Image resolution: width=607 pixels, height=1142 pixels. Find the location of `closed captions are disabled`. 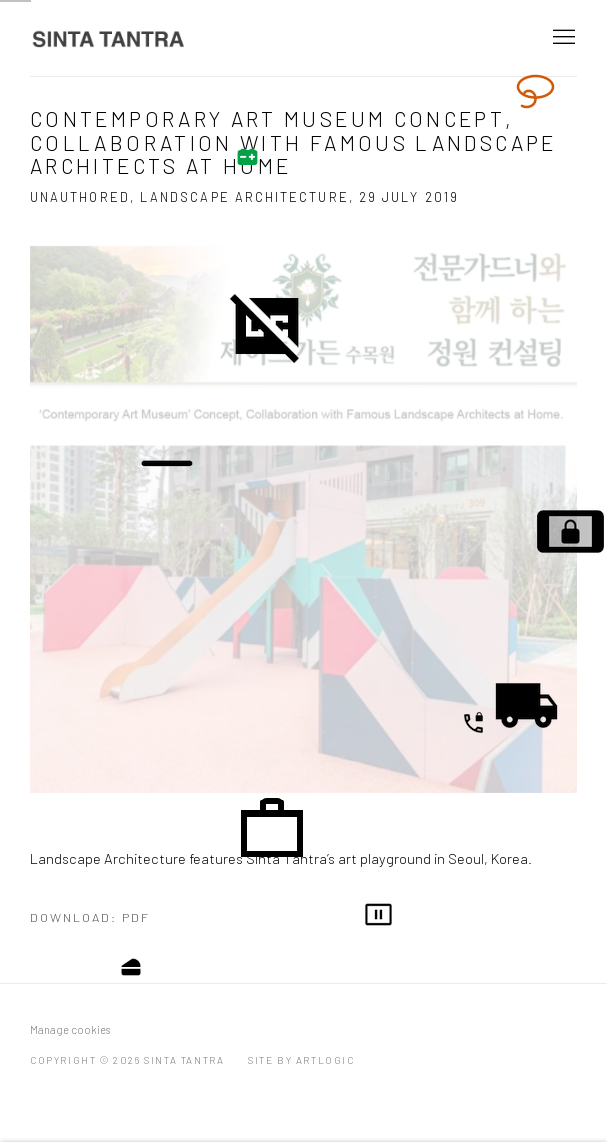

closed captions are disabled is located at coordinates (267, 326).